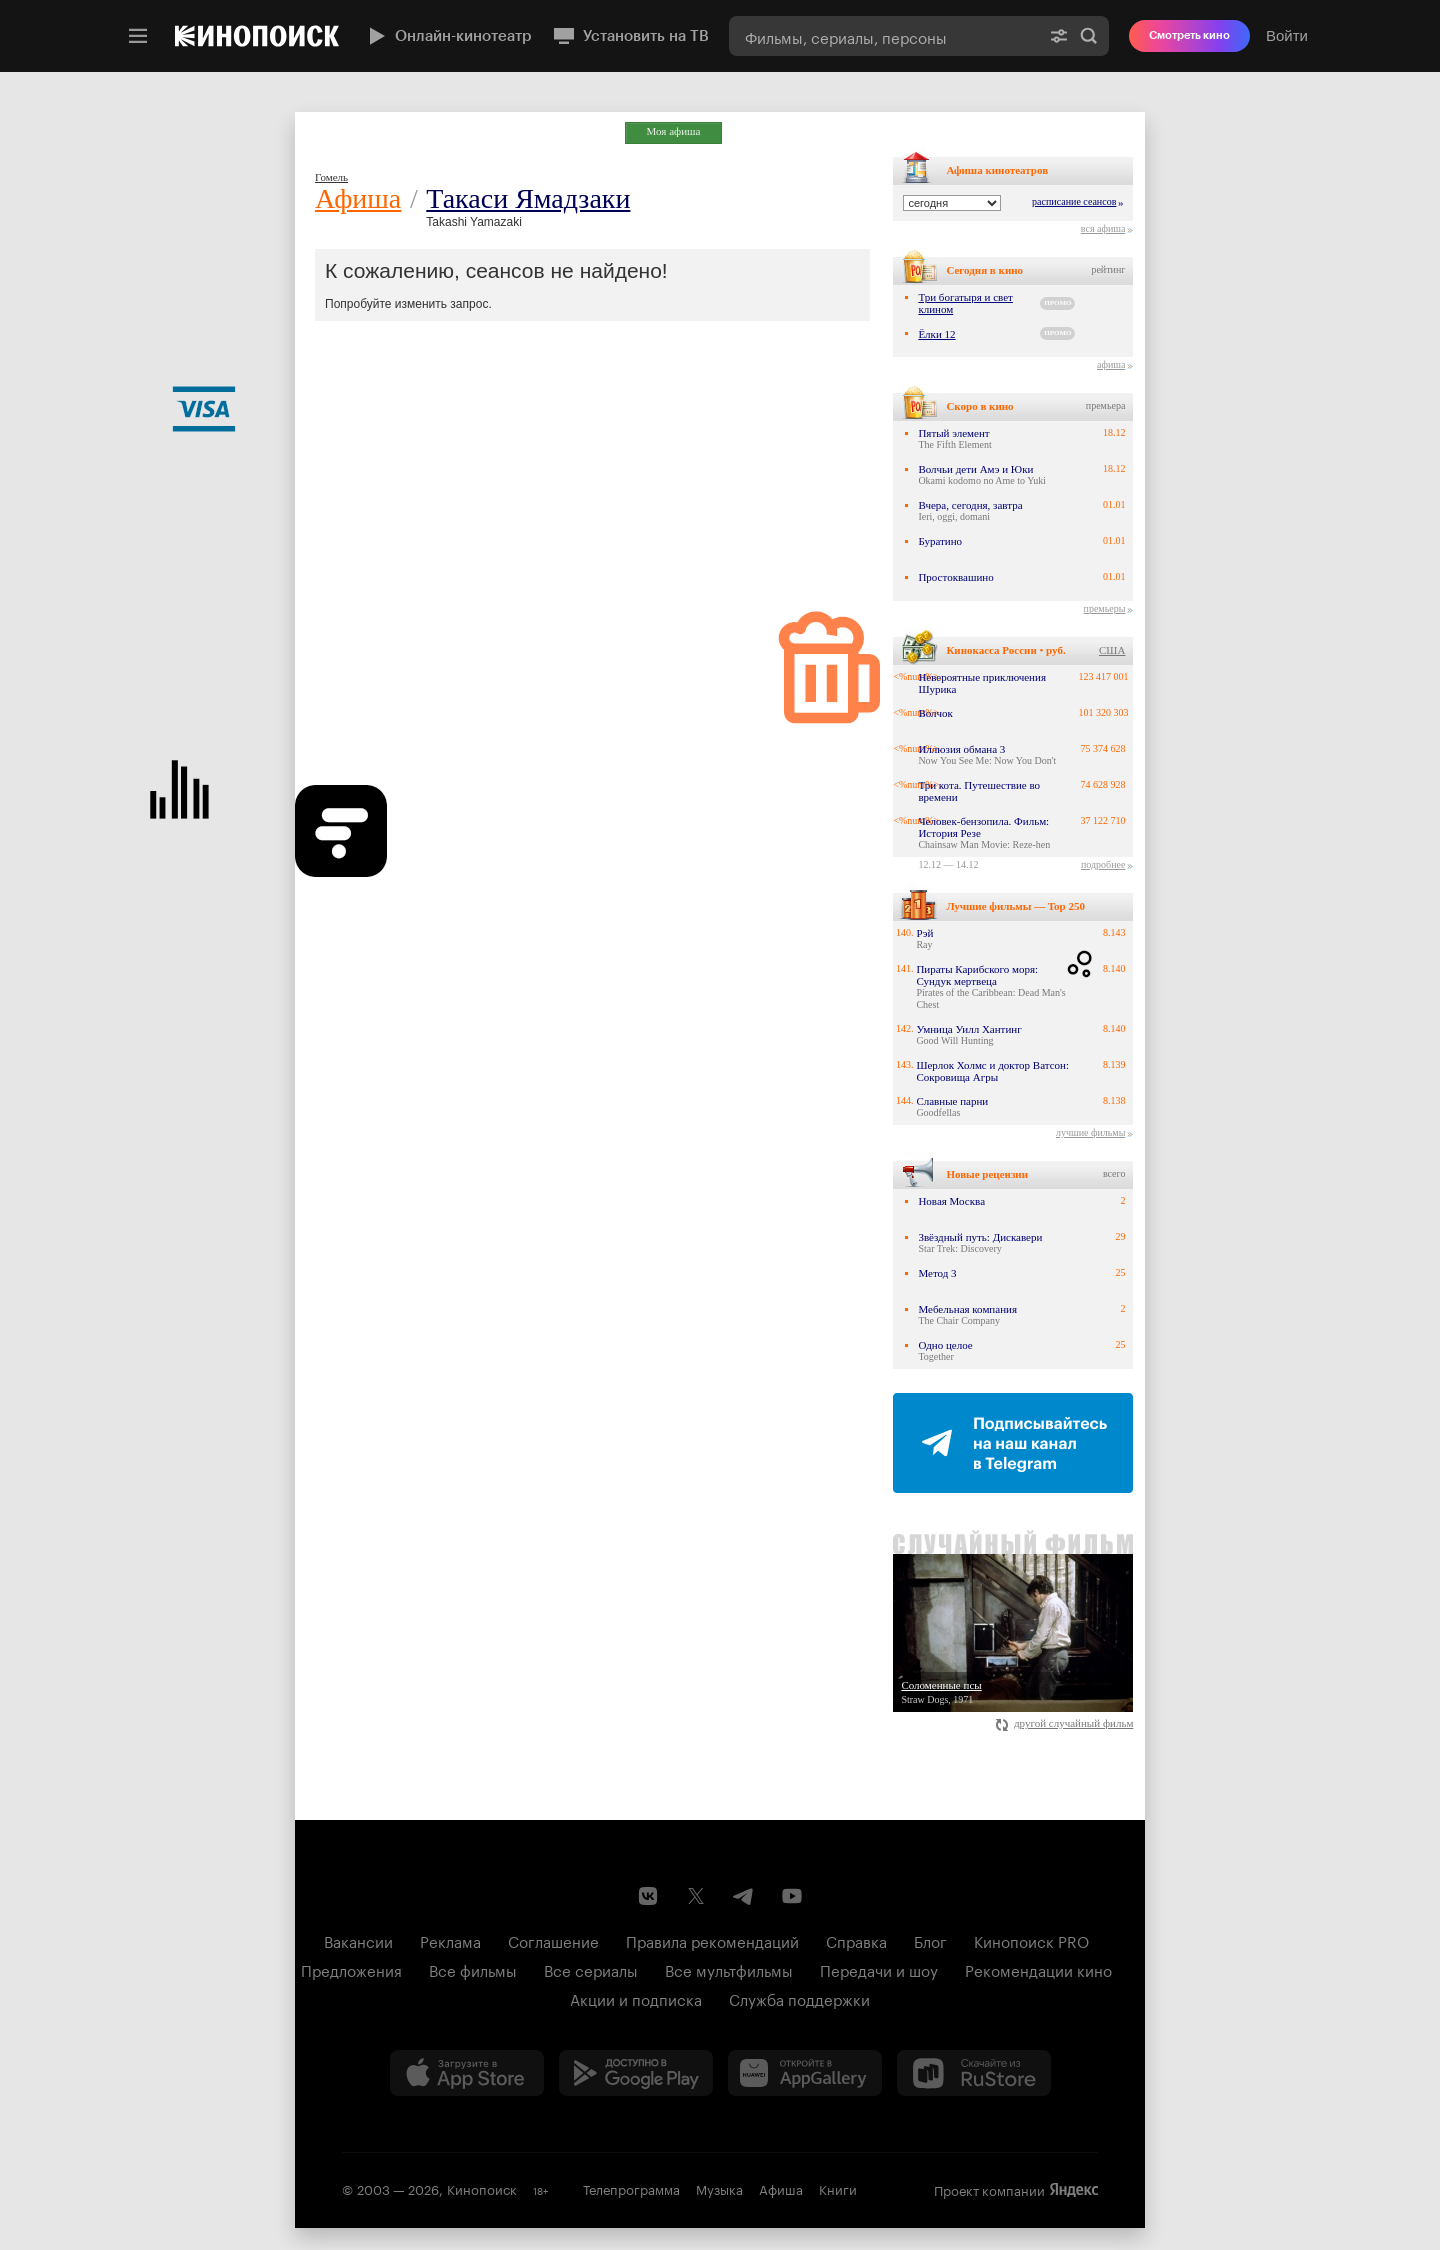  I want to click on view grouped bar chart data, so click(181, 791).